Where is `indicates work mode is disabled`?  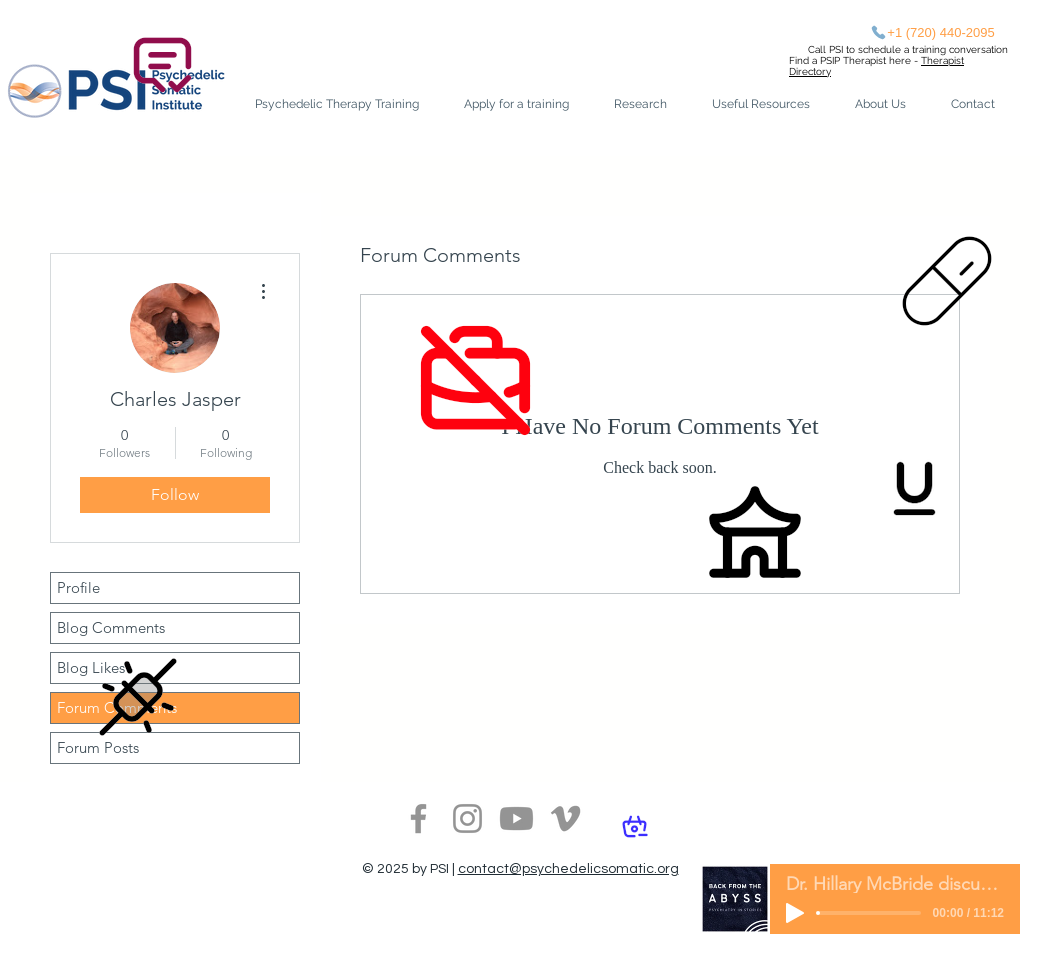 indicates work mode is disabled is located at coordinates (475, 380).